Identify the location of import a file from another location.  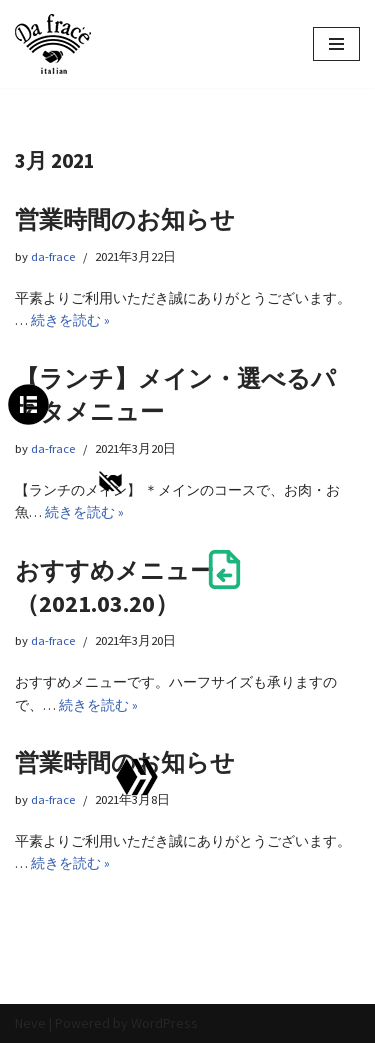
(224, 569).